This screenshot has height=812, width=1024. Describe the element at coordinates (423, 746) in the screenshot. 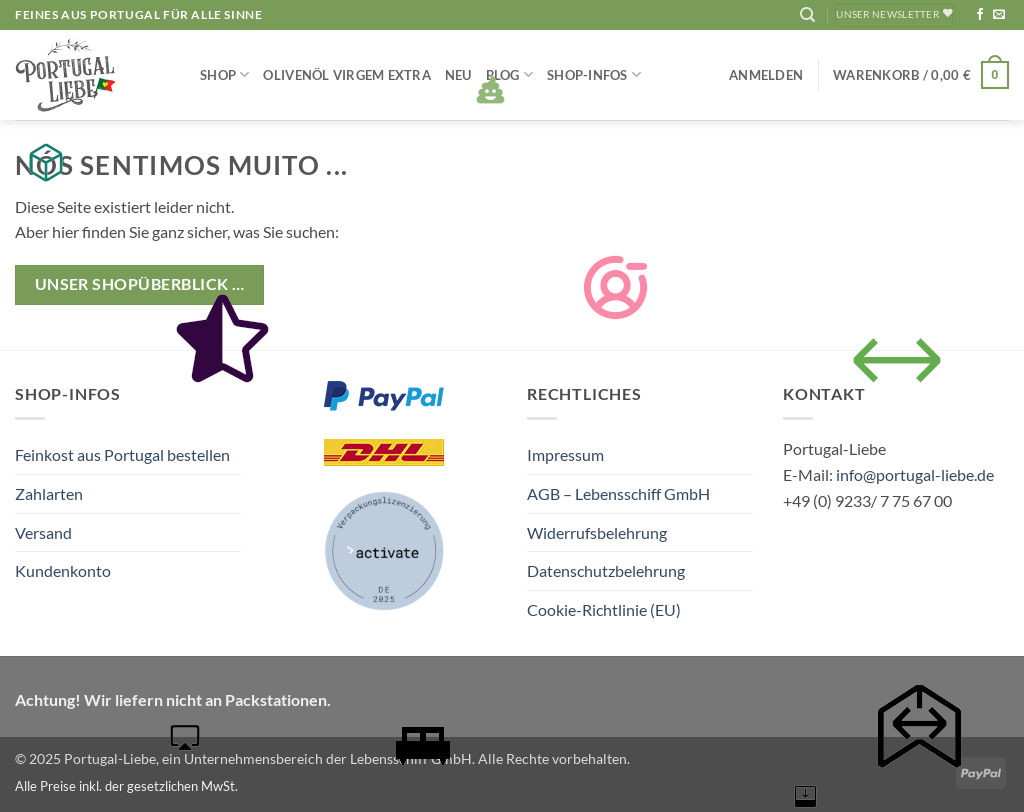

I see `view bedroom or sleeping accommodations` at that location.